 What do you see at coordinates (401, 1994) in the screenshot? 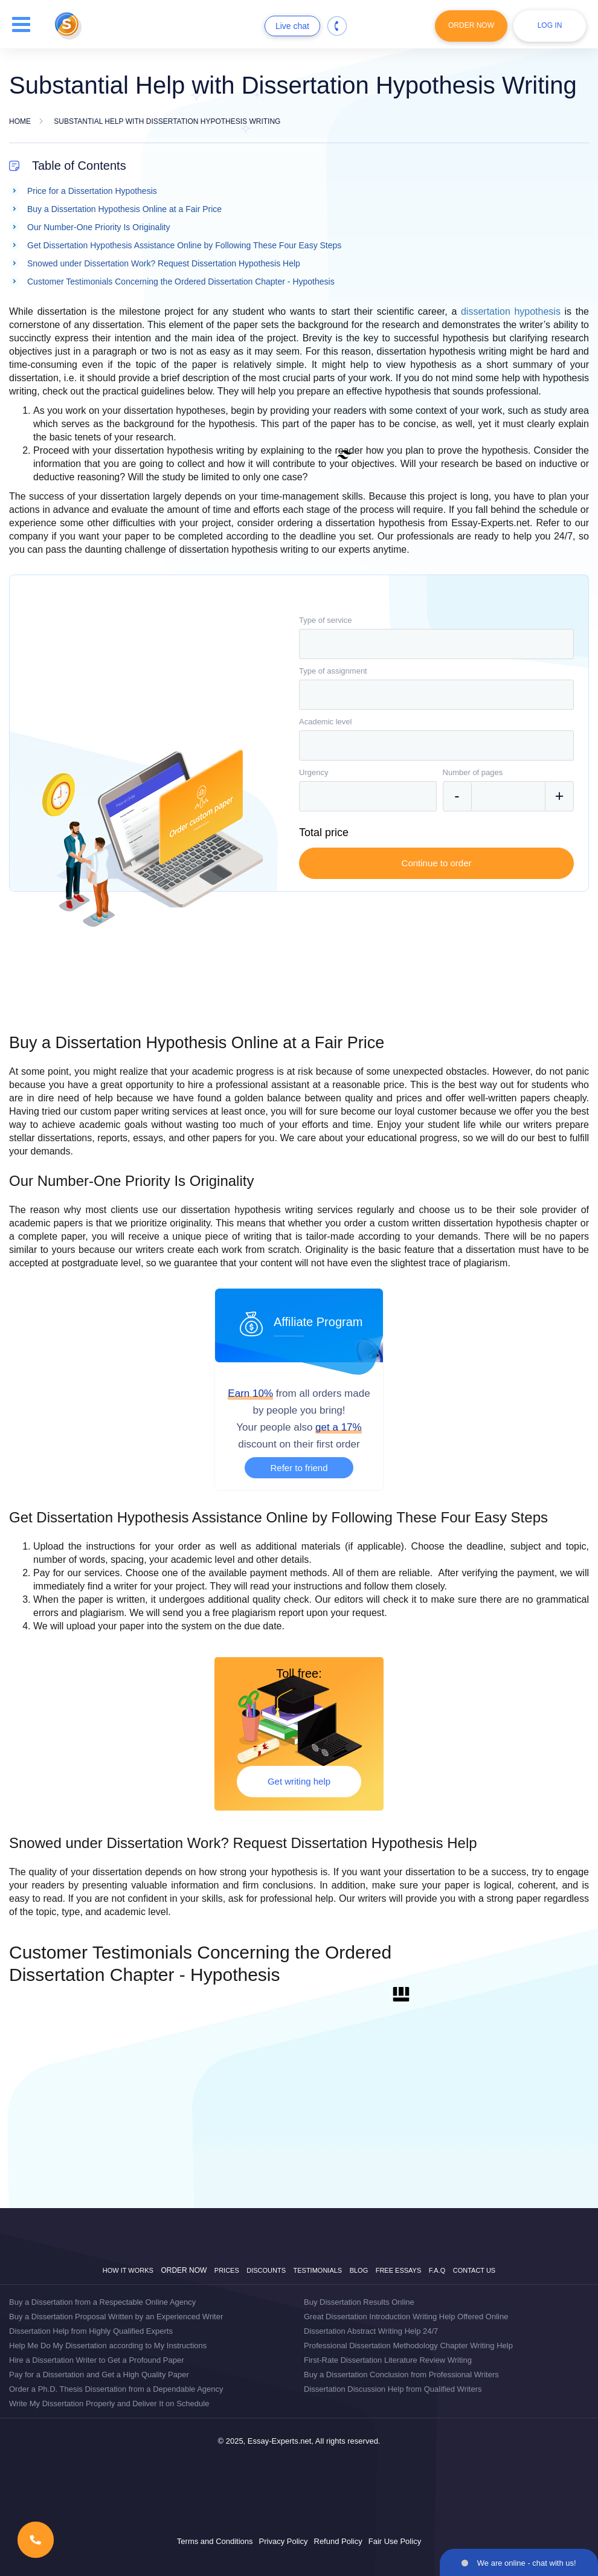
I see `switch to table or grid view` at bounding box center [401, 1994].